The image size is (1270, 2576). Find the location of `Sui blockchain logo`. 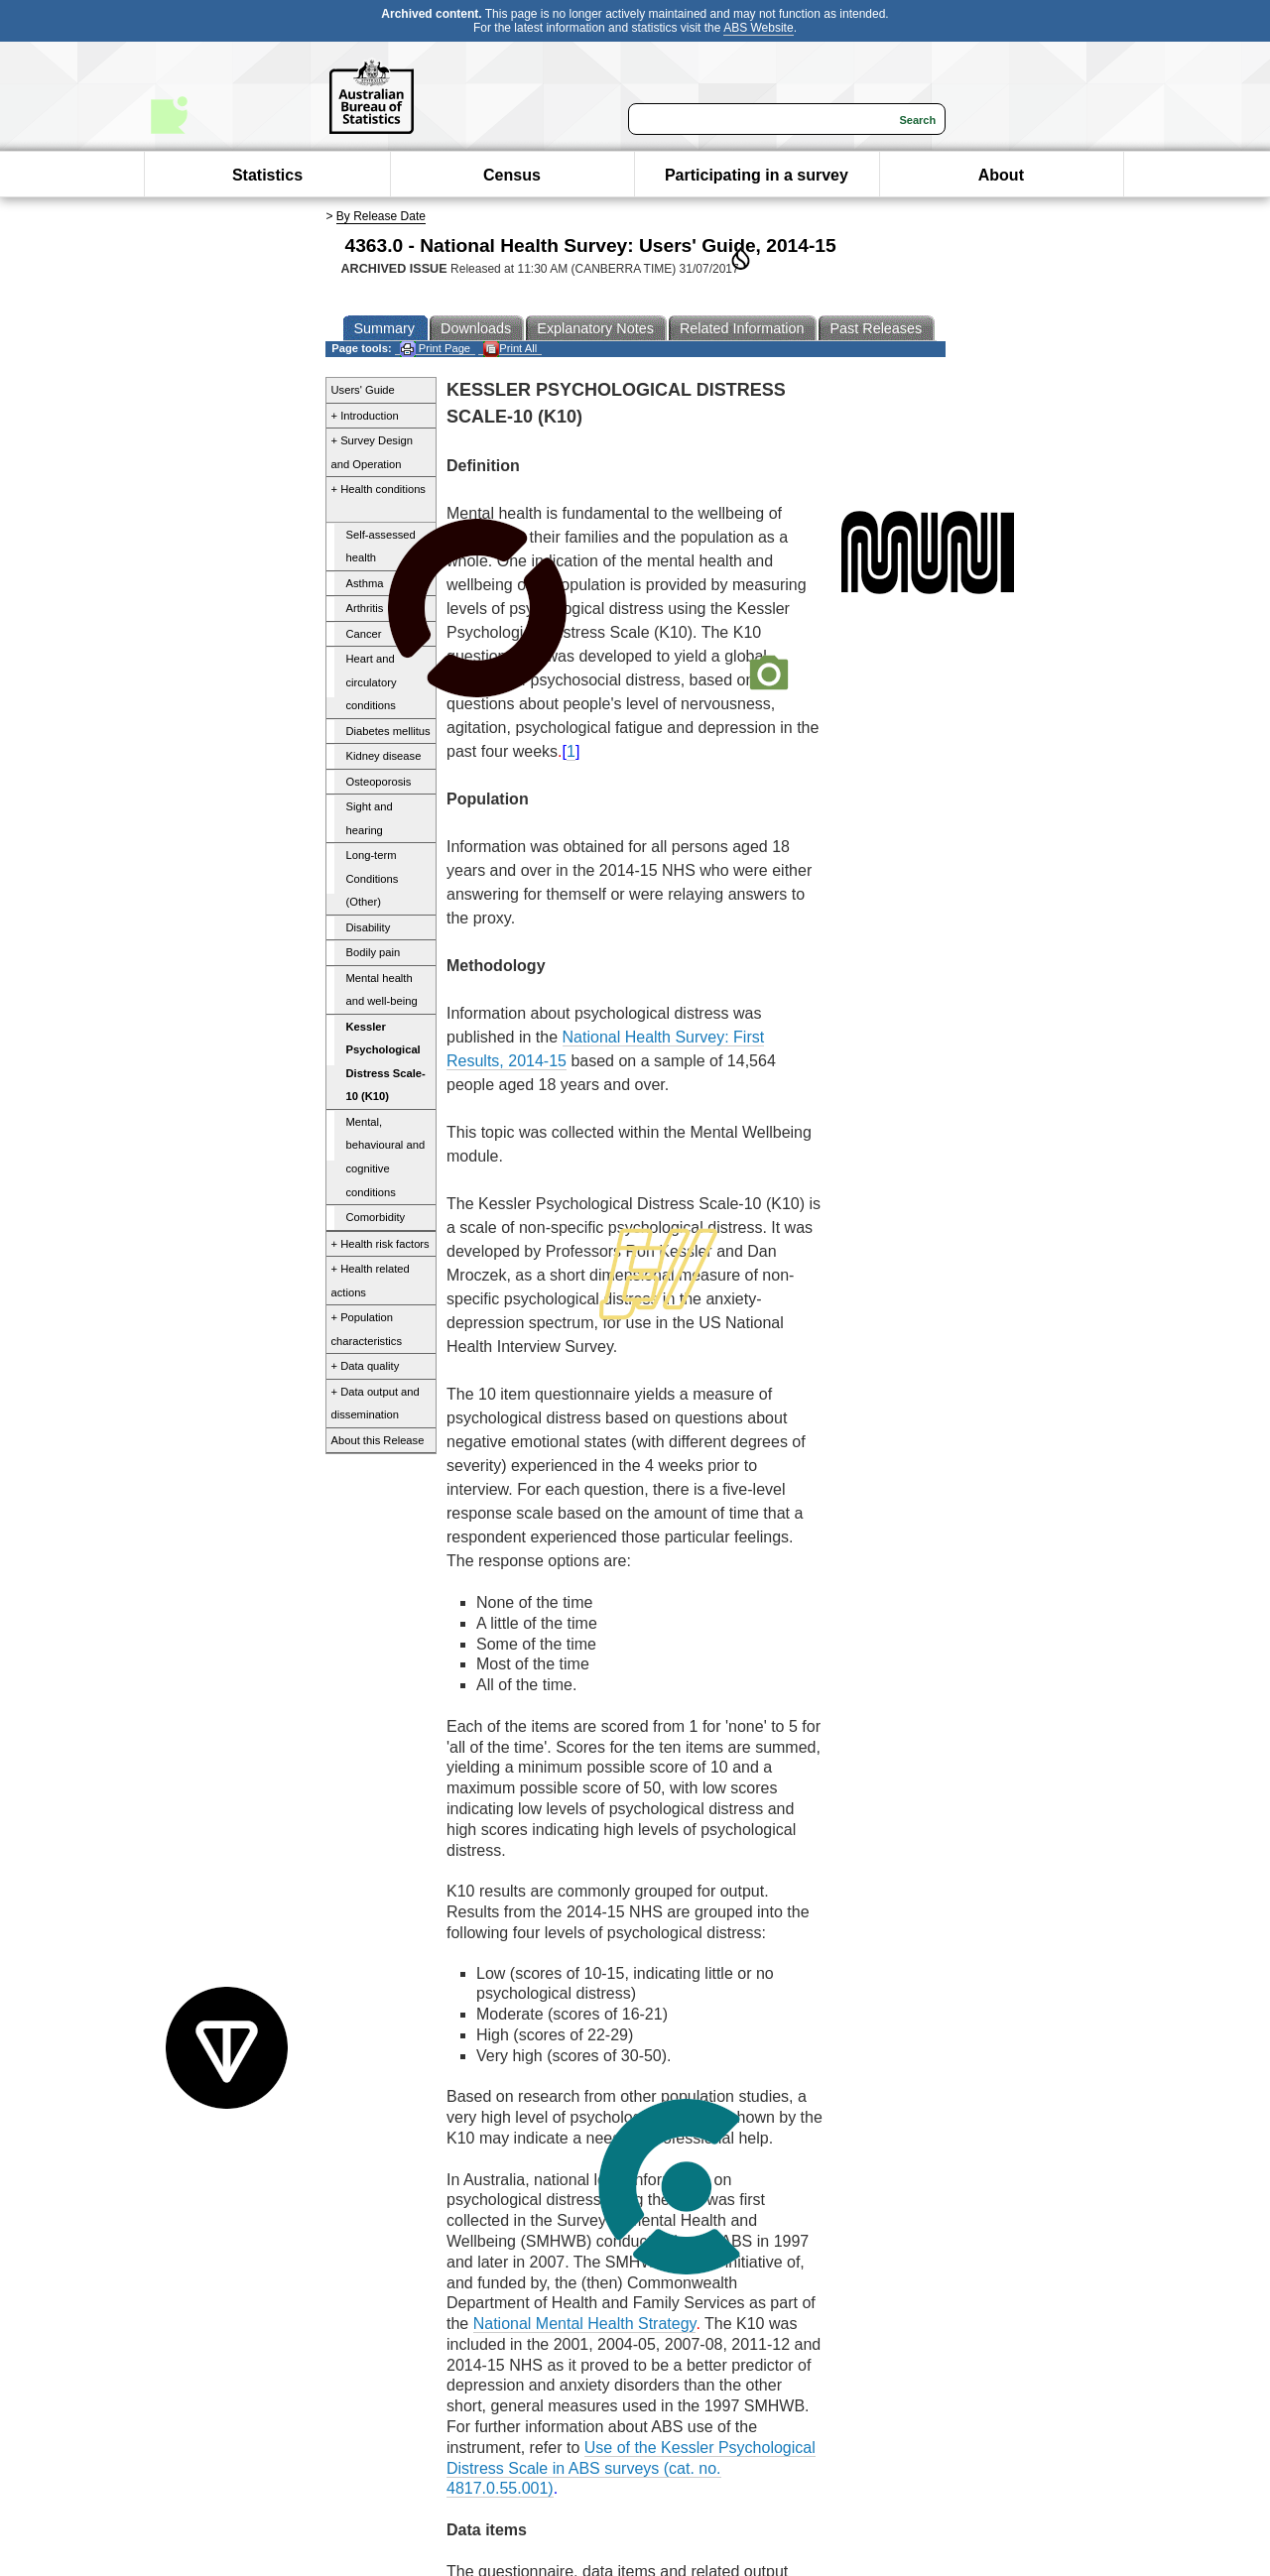

Sui blockchain logo is located at coordinates (740, 258).